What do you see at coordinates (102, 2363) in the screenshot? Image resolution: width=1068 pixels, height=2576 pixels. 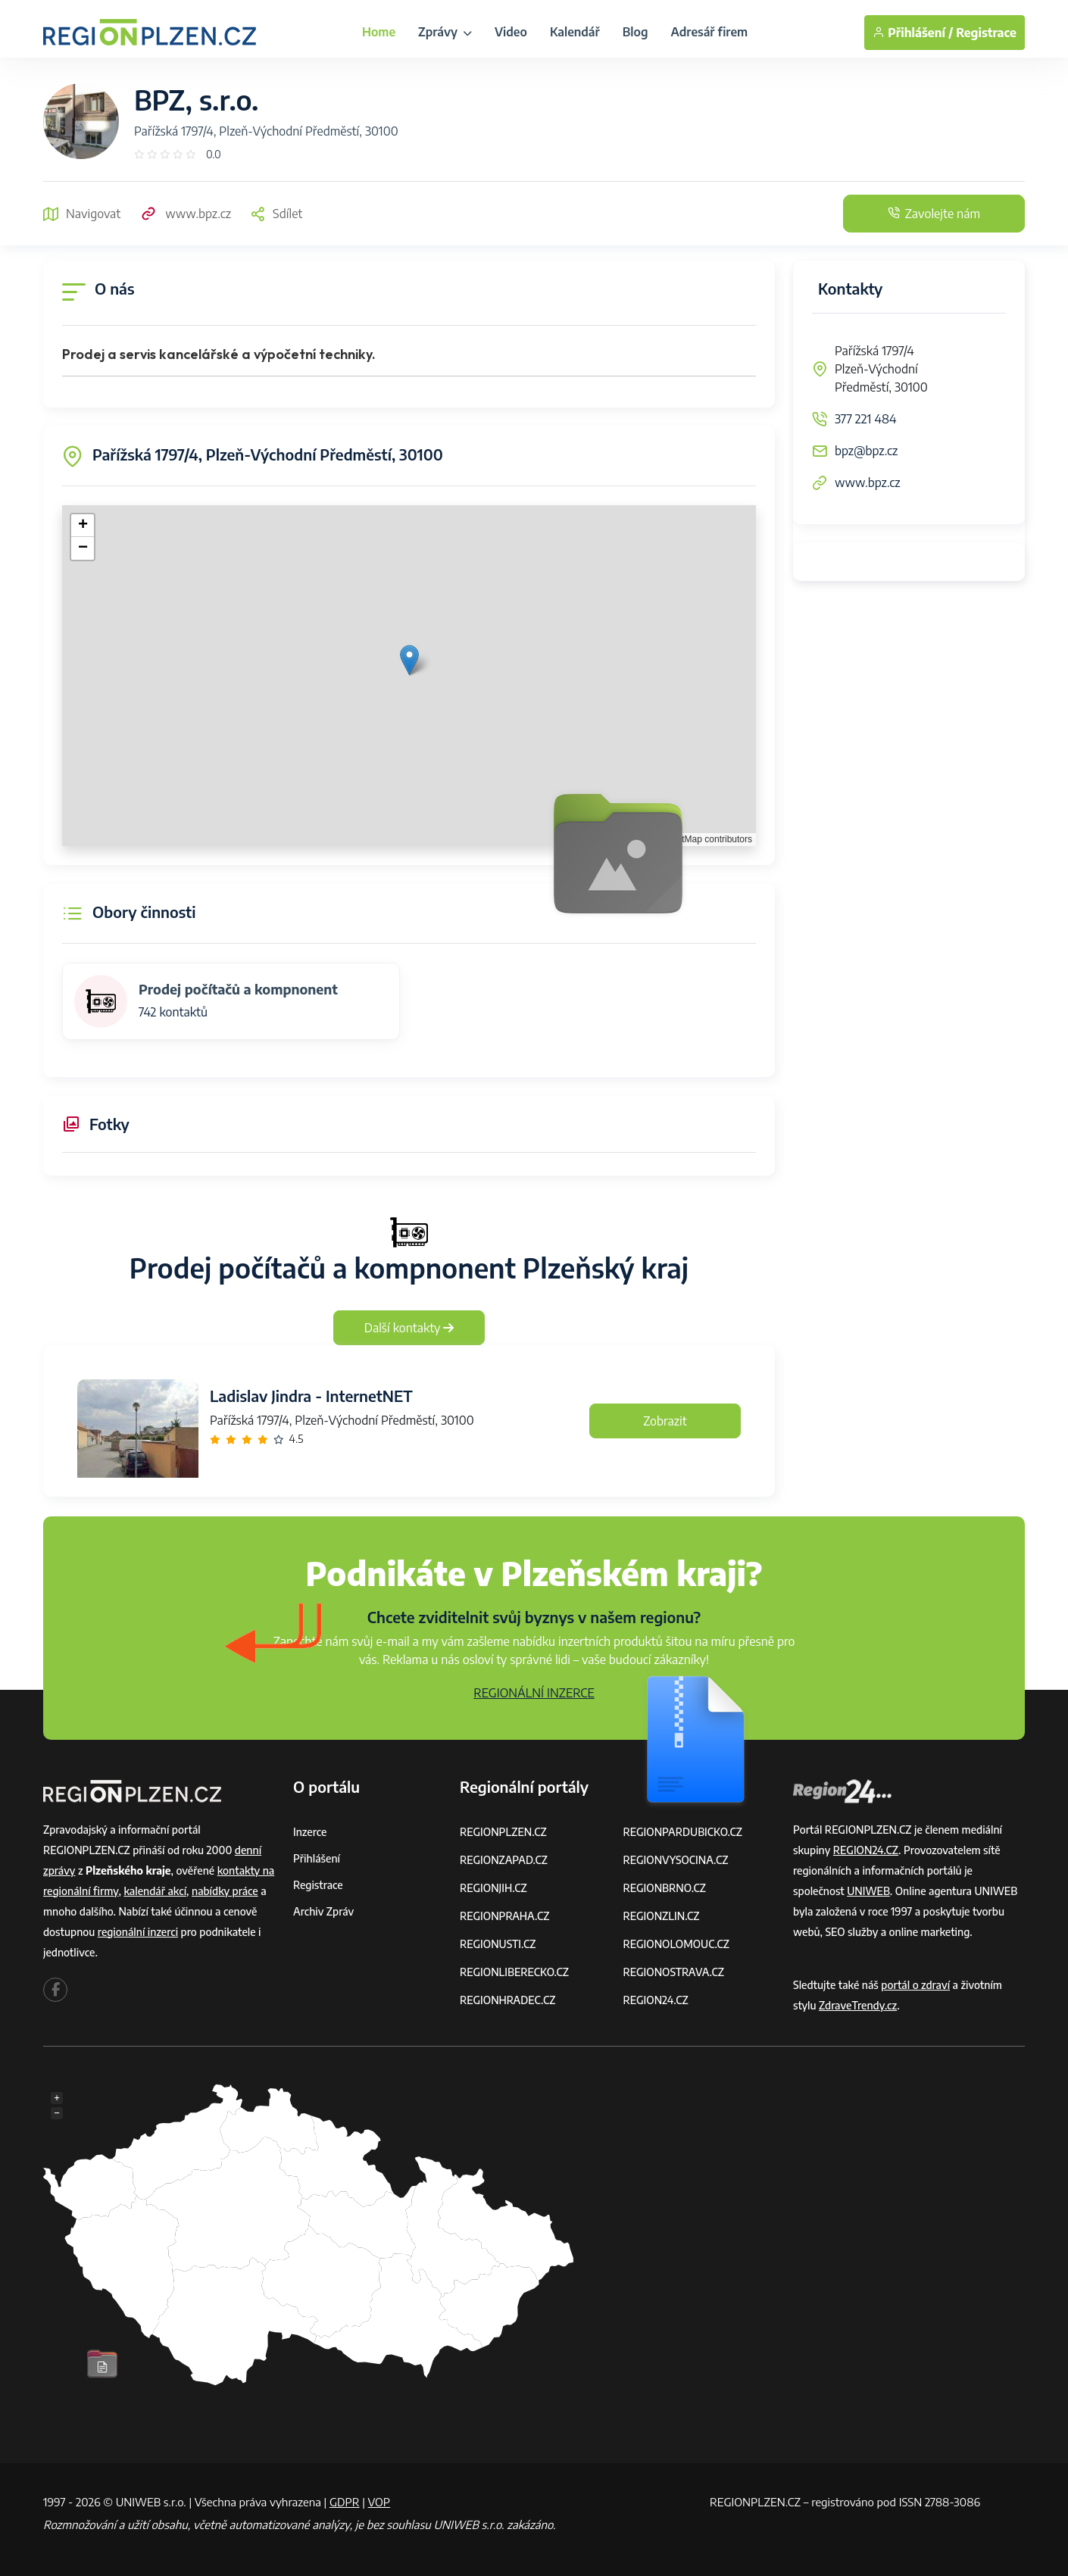 I see `open your documents folder` at bounding box center [102, 2363].